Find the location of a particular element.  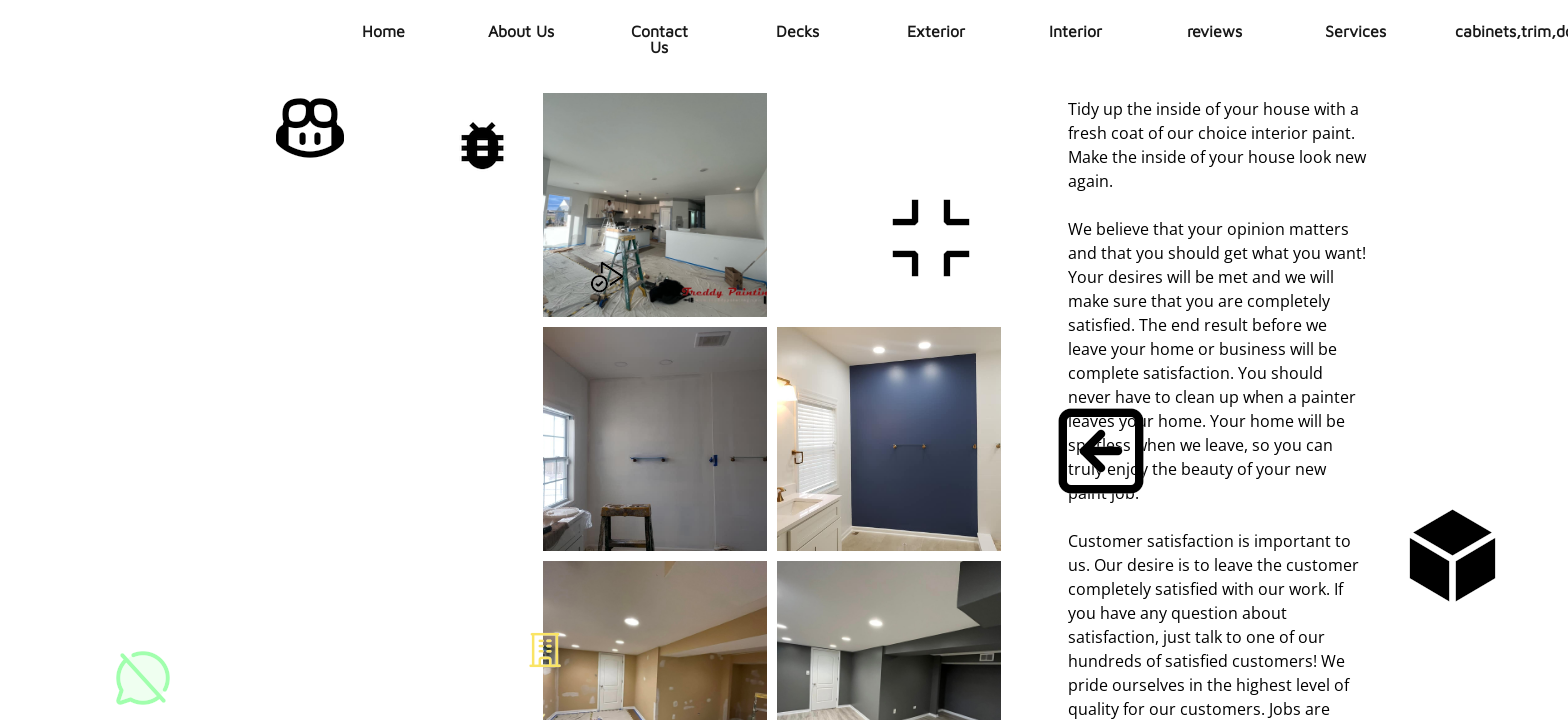

exit fullscreen mode is located at coordinates (931, 238).